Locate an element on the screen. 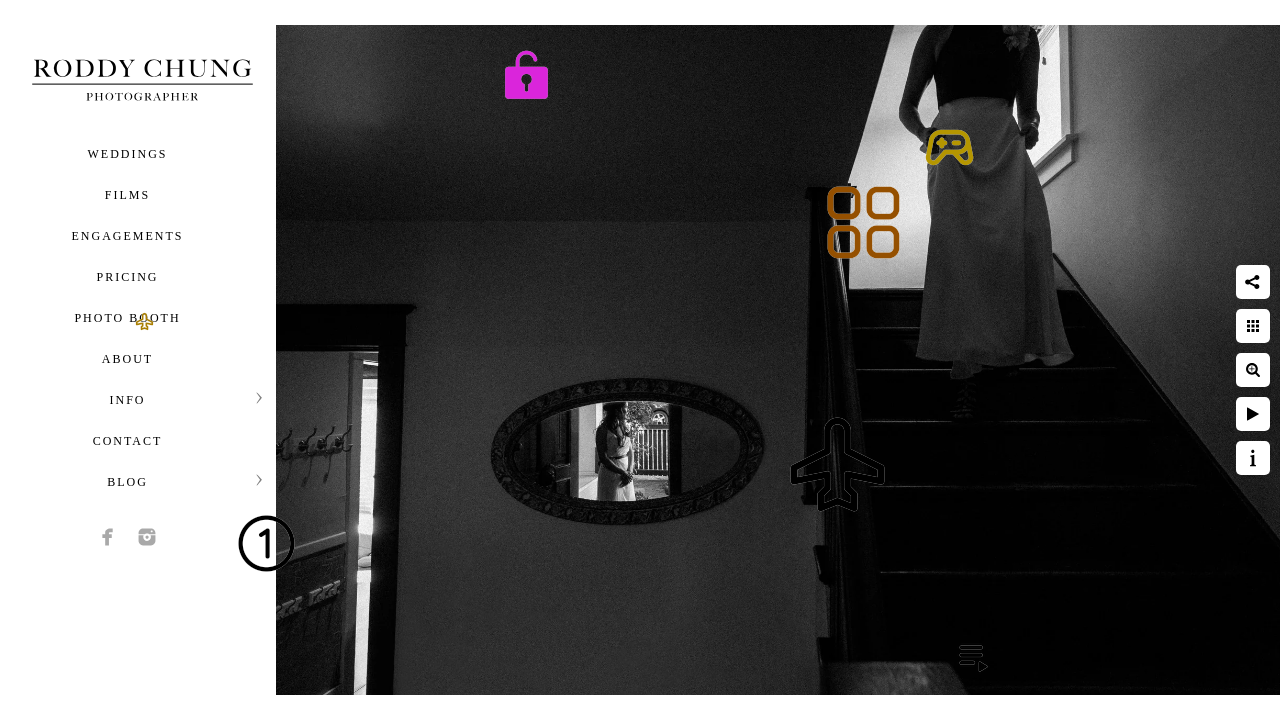 Image resolution: width=1280 pixels, height=720 pixels. access all apps or applications is located at coordinates (863, 222).